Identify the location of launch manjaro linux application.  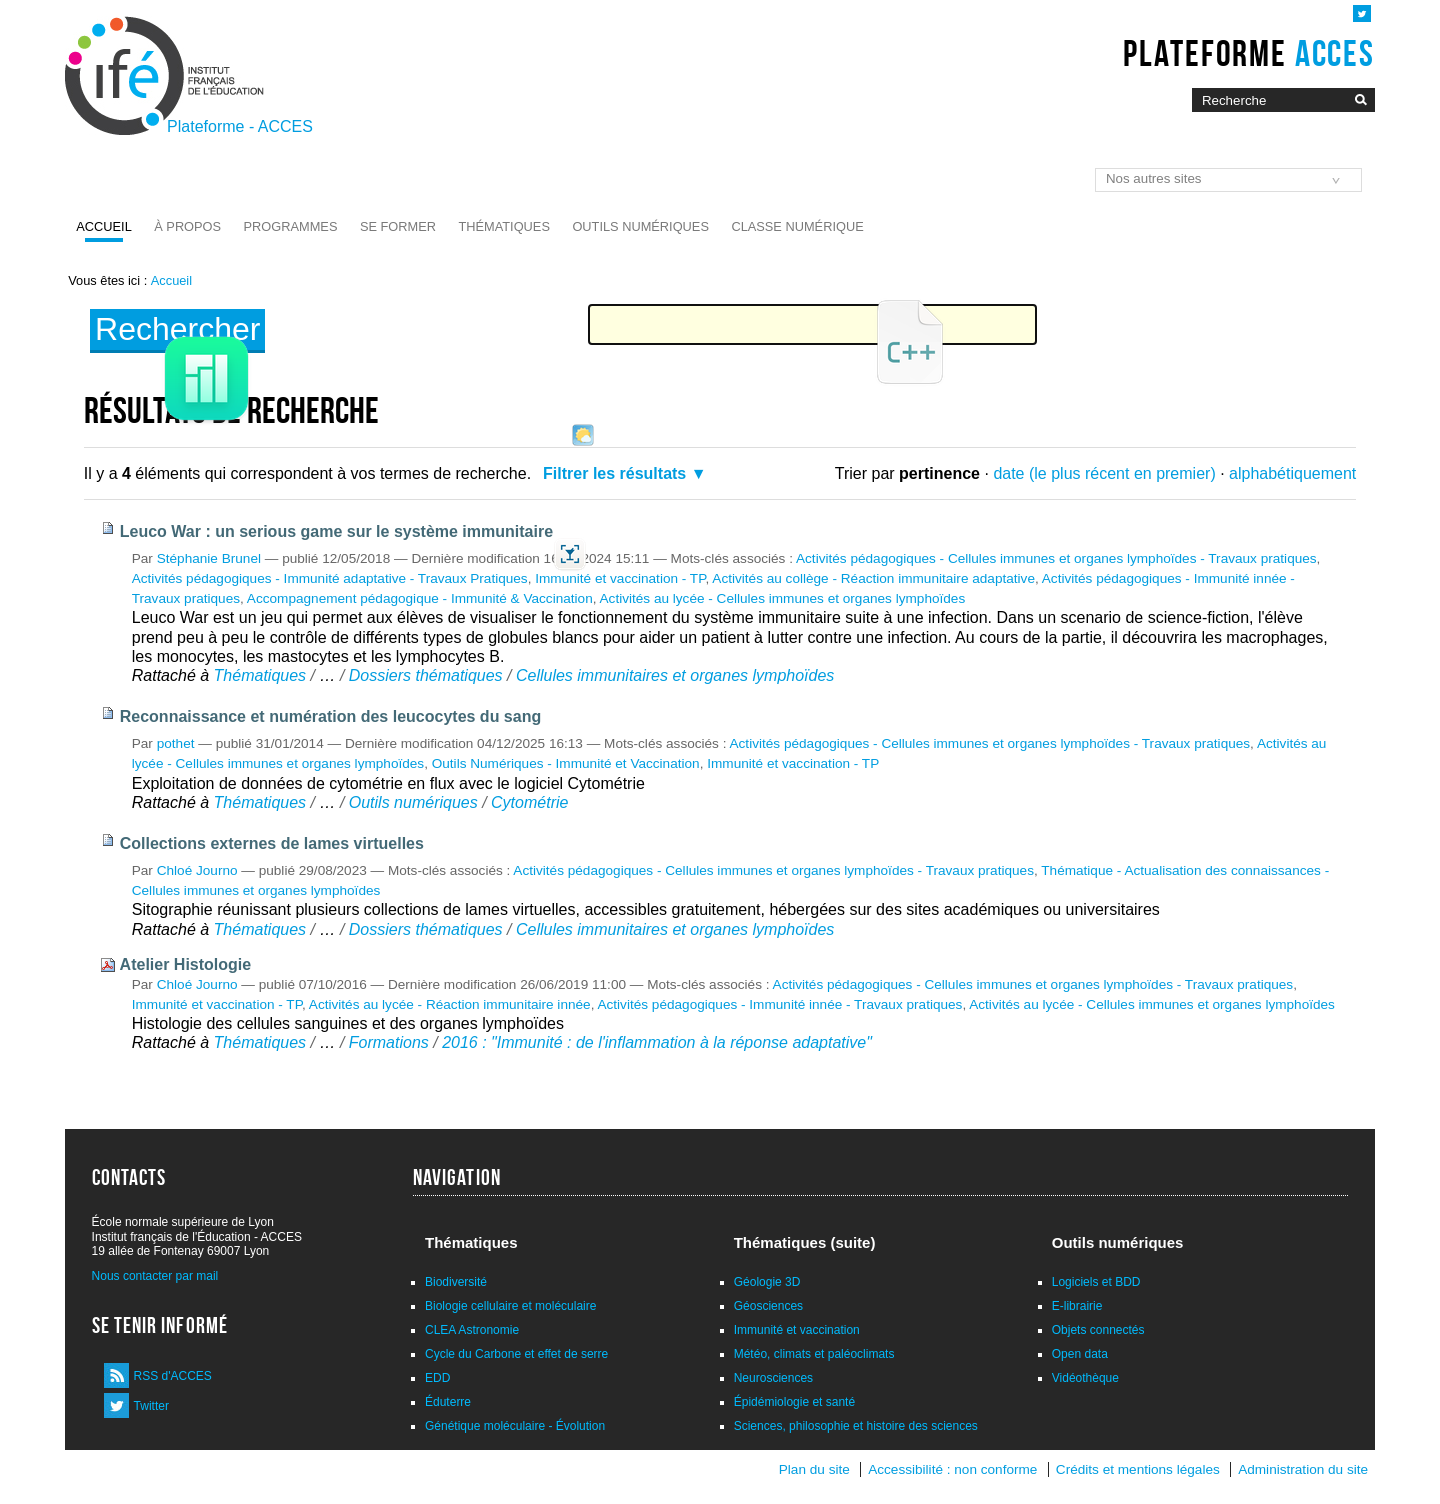
(206, 378).